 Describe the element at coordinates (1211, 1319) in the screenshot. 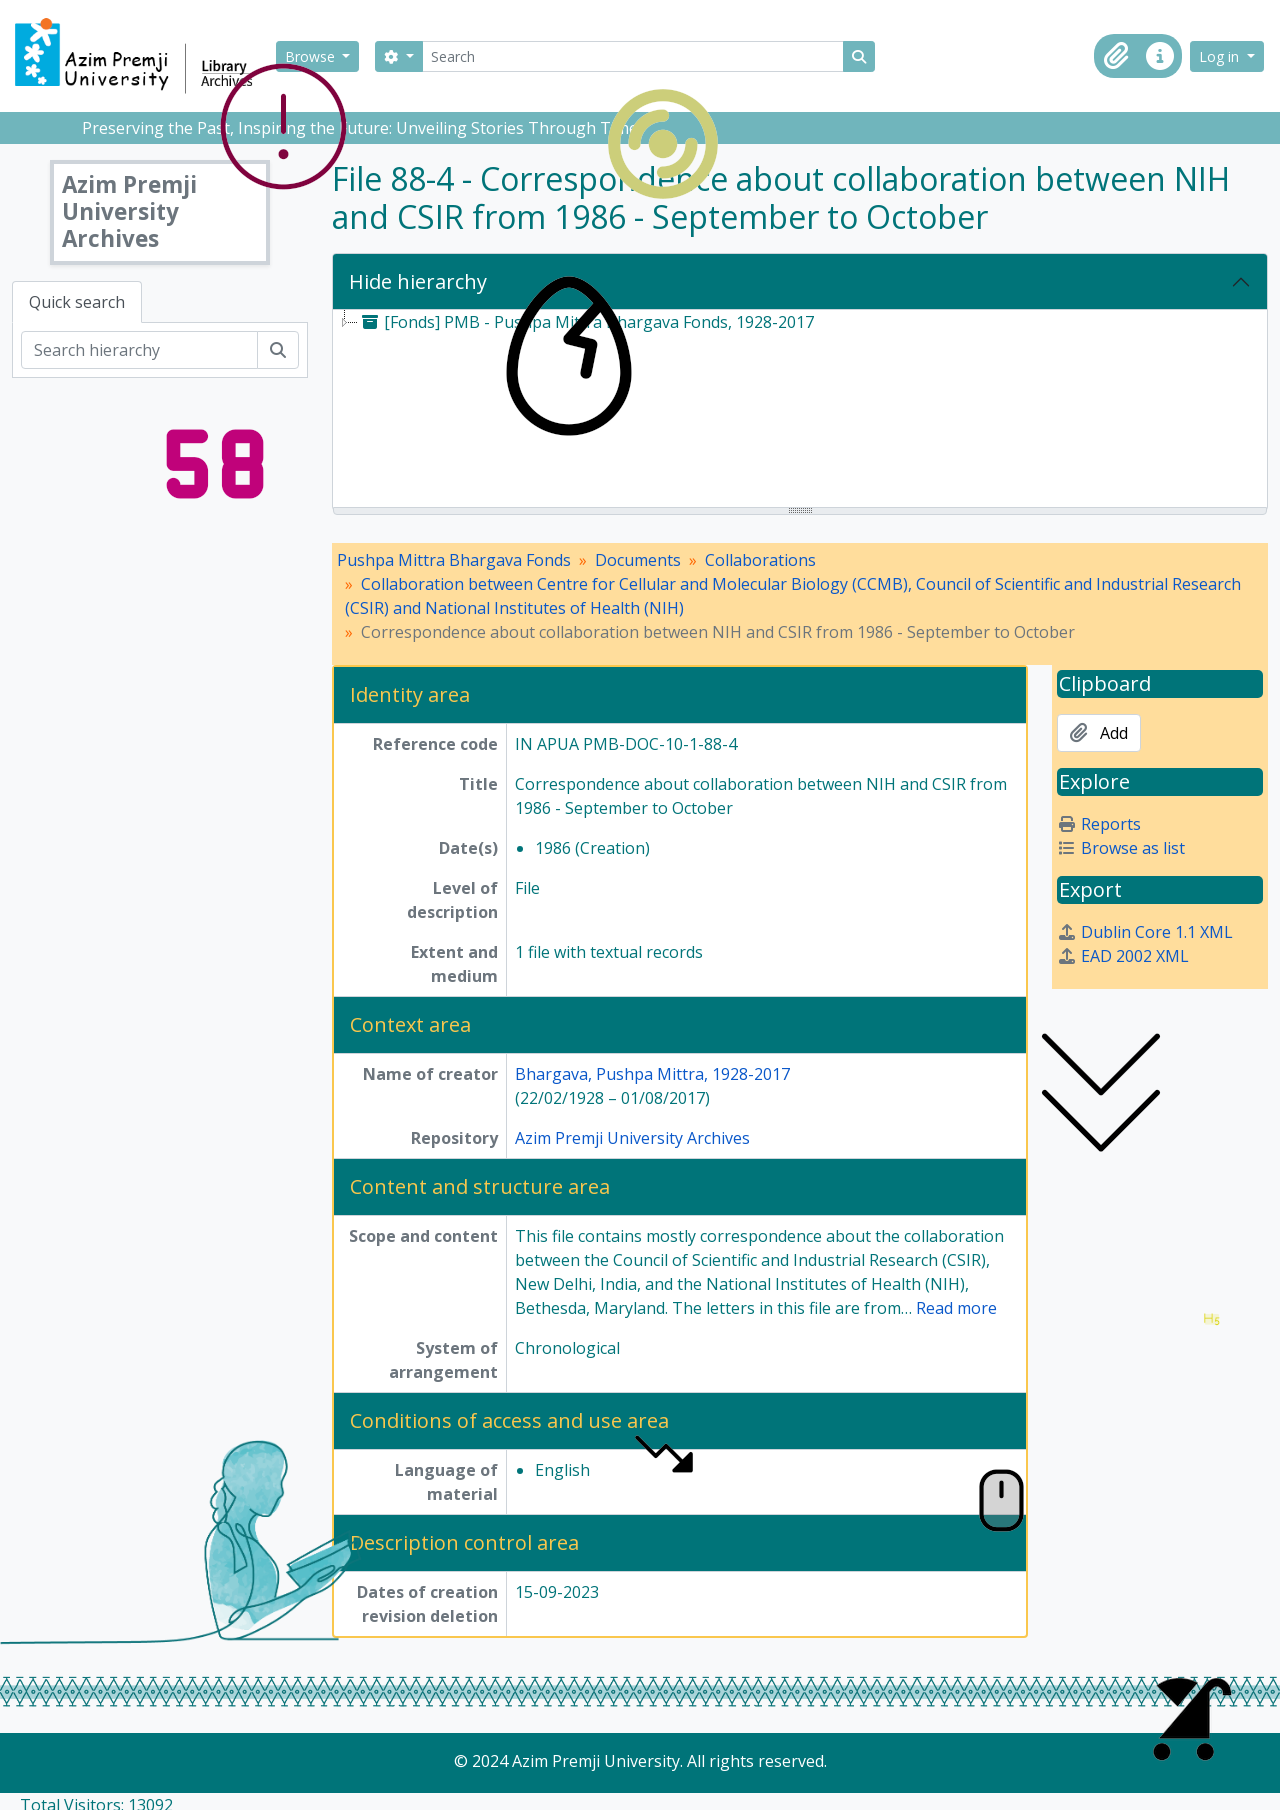

I see `format text as heading level 5` at that location.